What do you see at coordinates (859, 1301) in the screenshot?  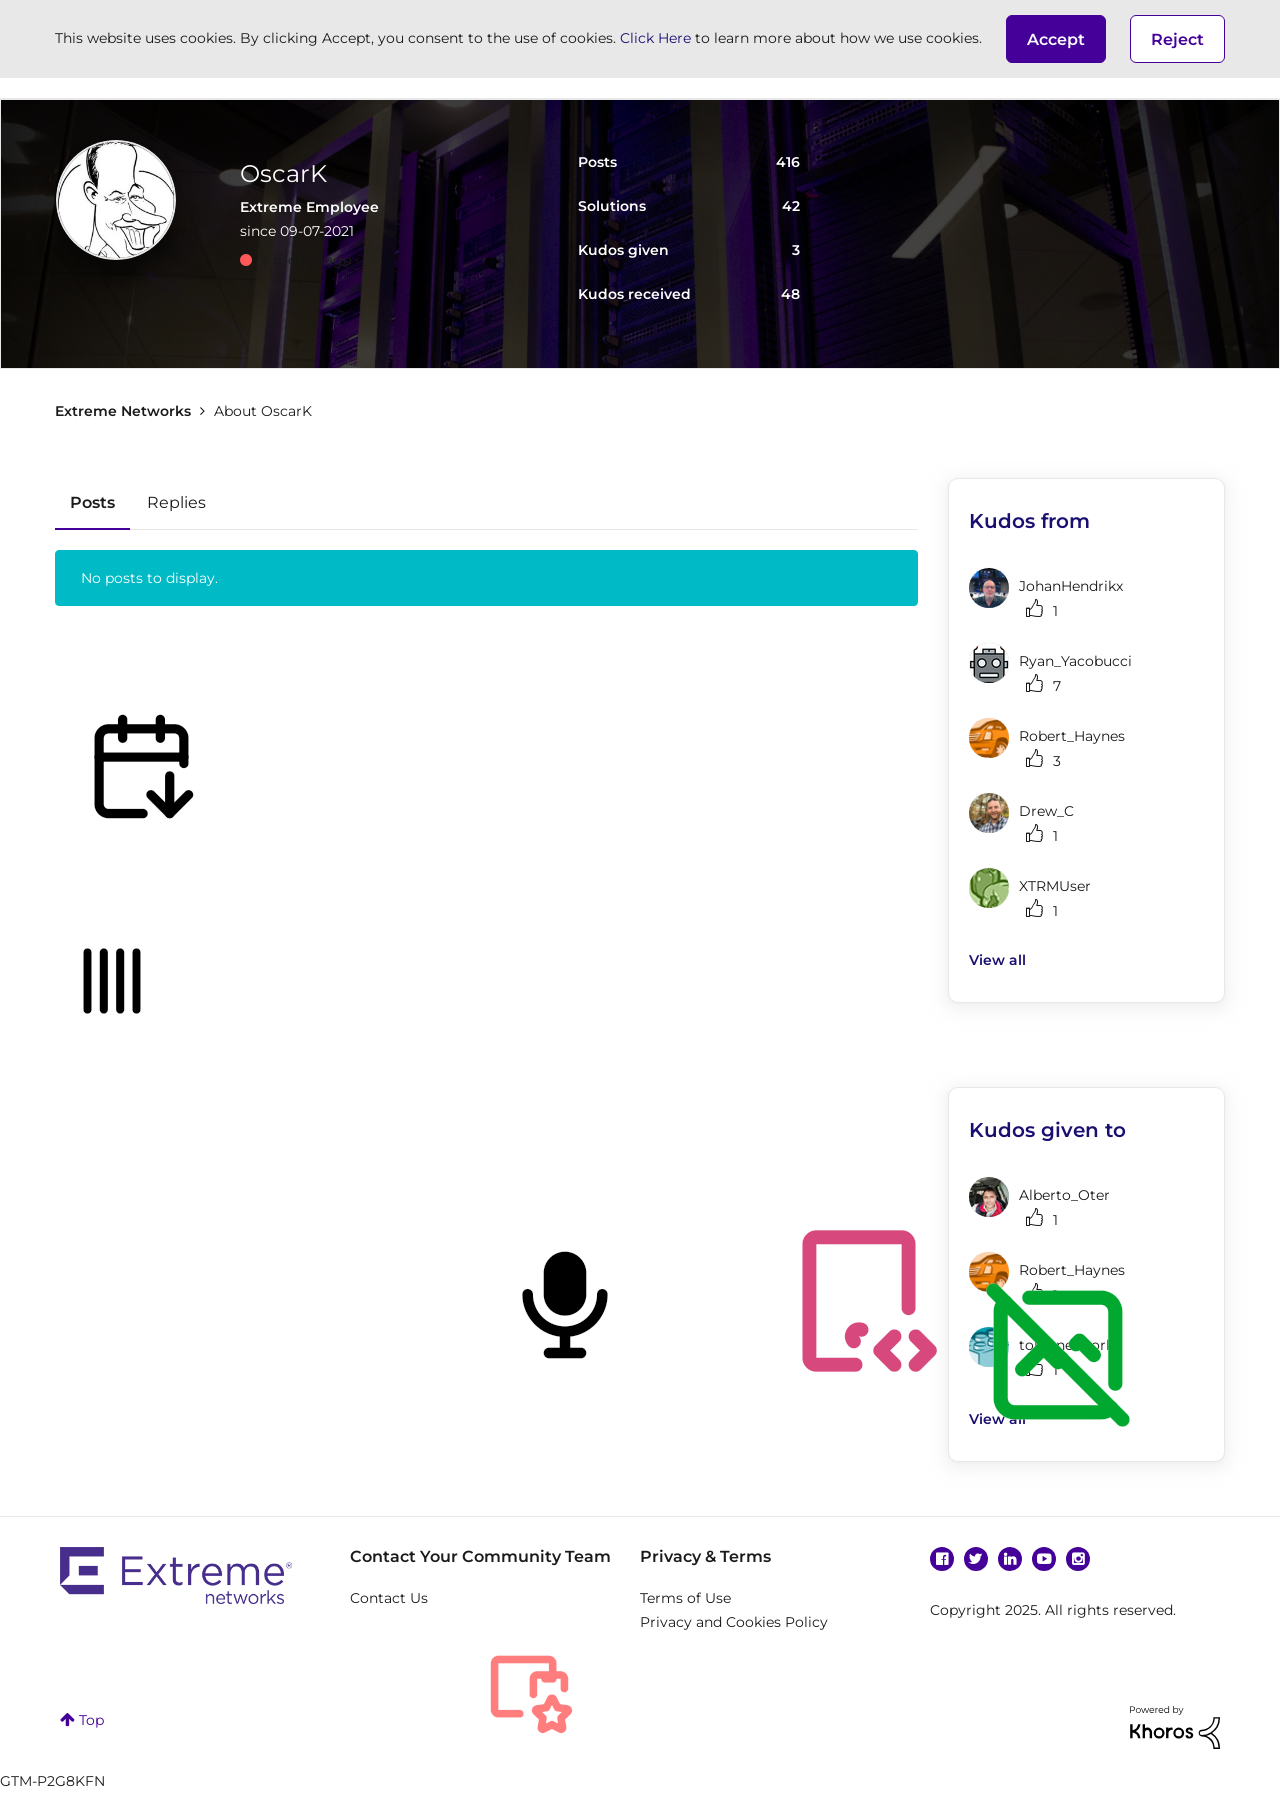 I see `access tablet developer tools` at bounding box center [859, 1301].